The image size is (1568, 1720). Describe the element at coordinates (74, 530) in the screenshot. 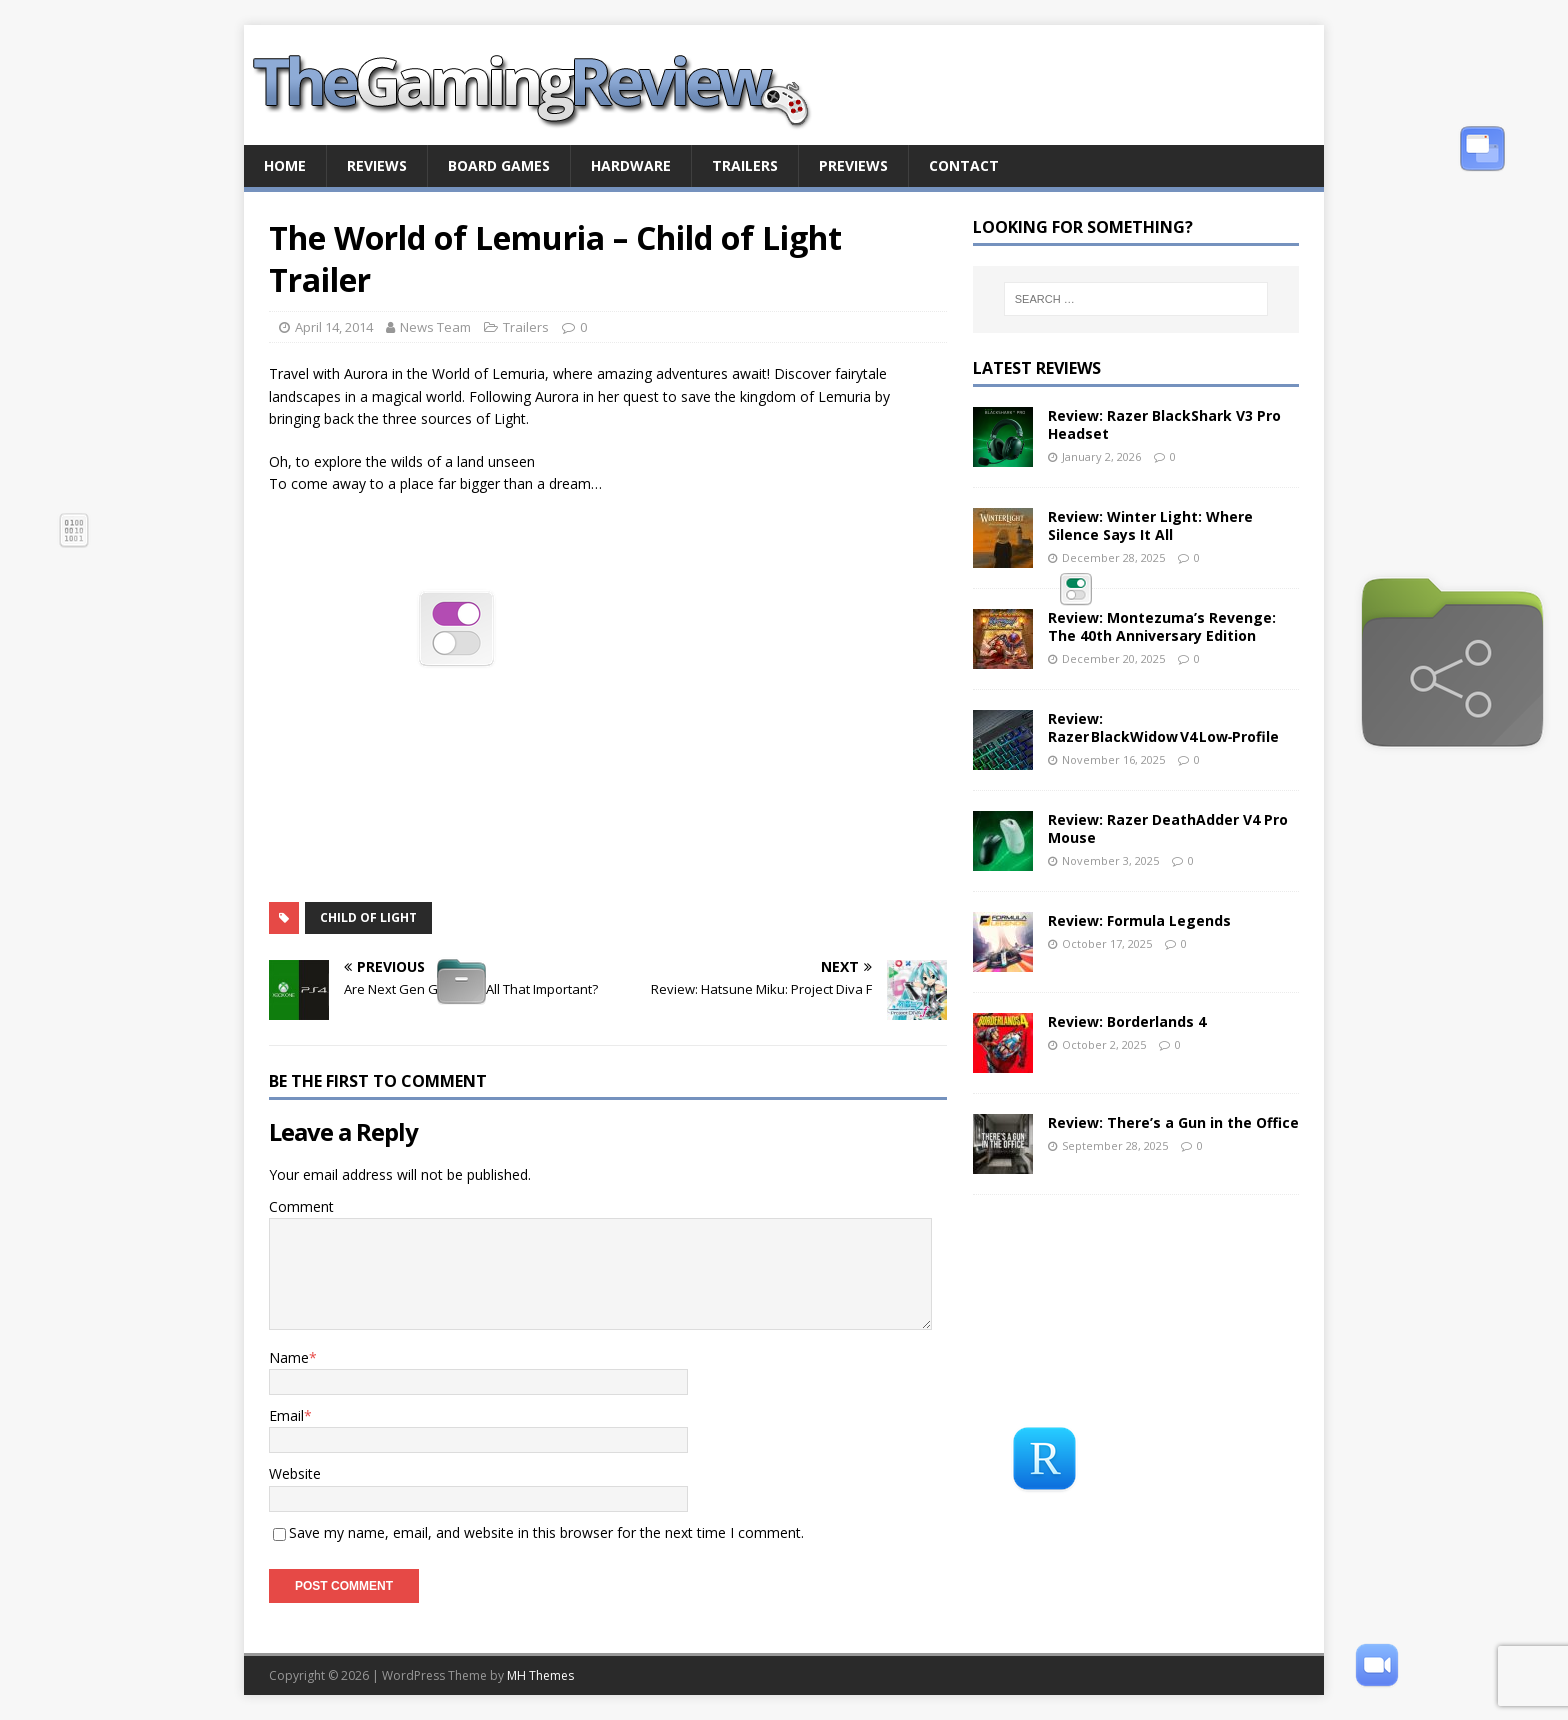

I see `executable or downloadable windows file` at that location.